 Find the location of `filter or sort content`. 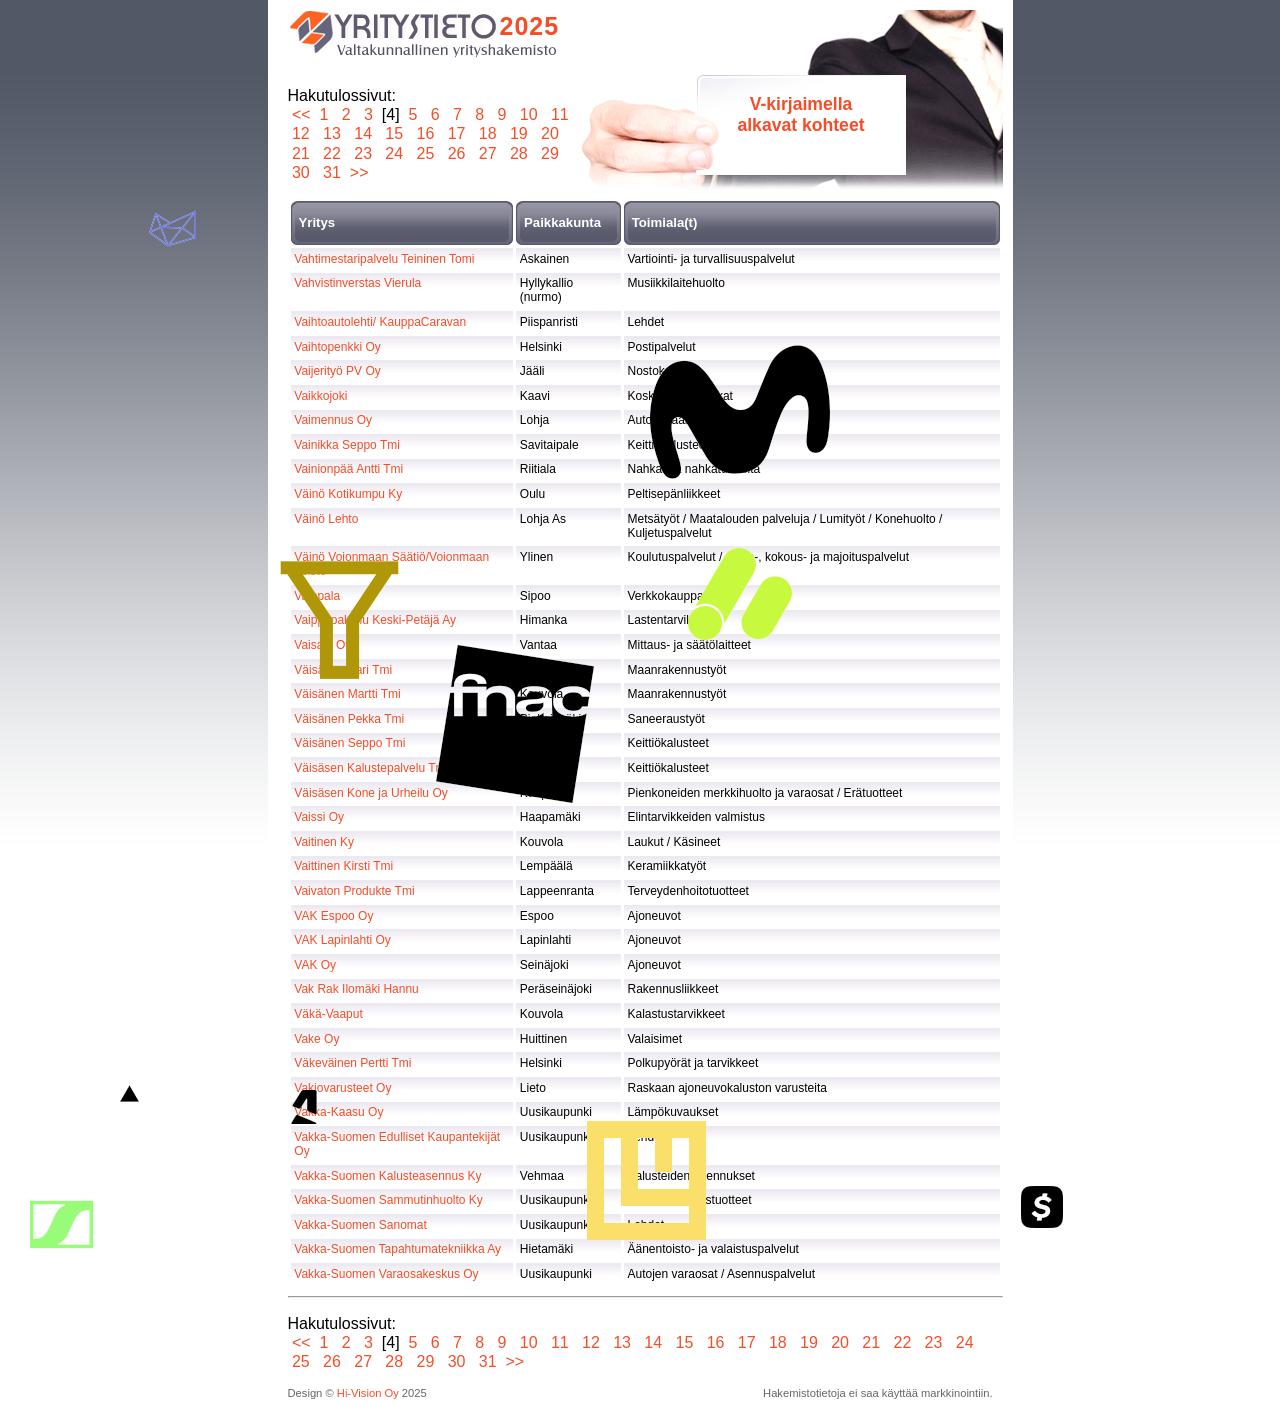

filter or sort content is located at coordinates (339, 613).